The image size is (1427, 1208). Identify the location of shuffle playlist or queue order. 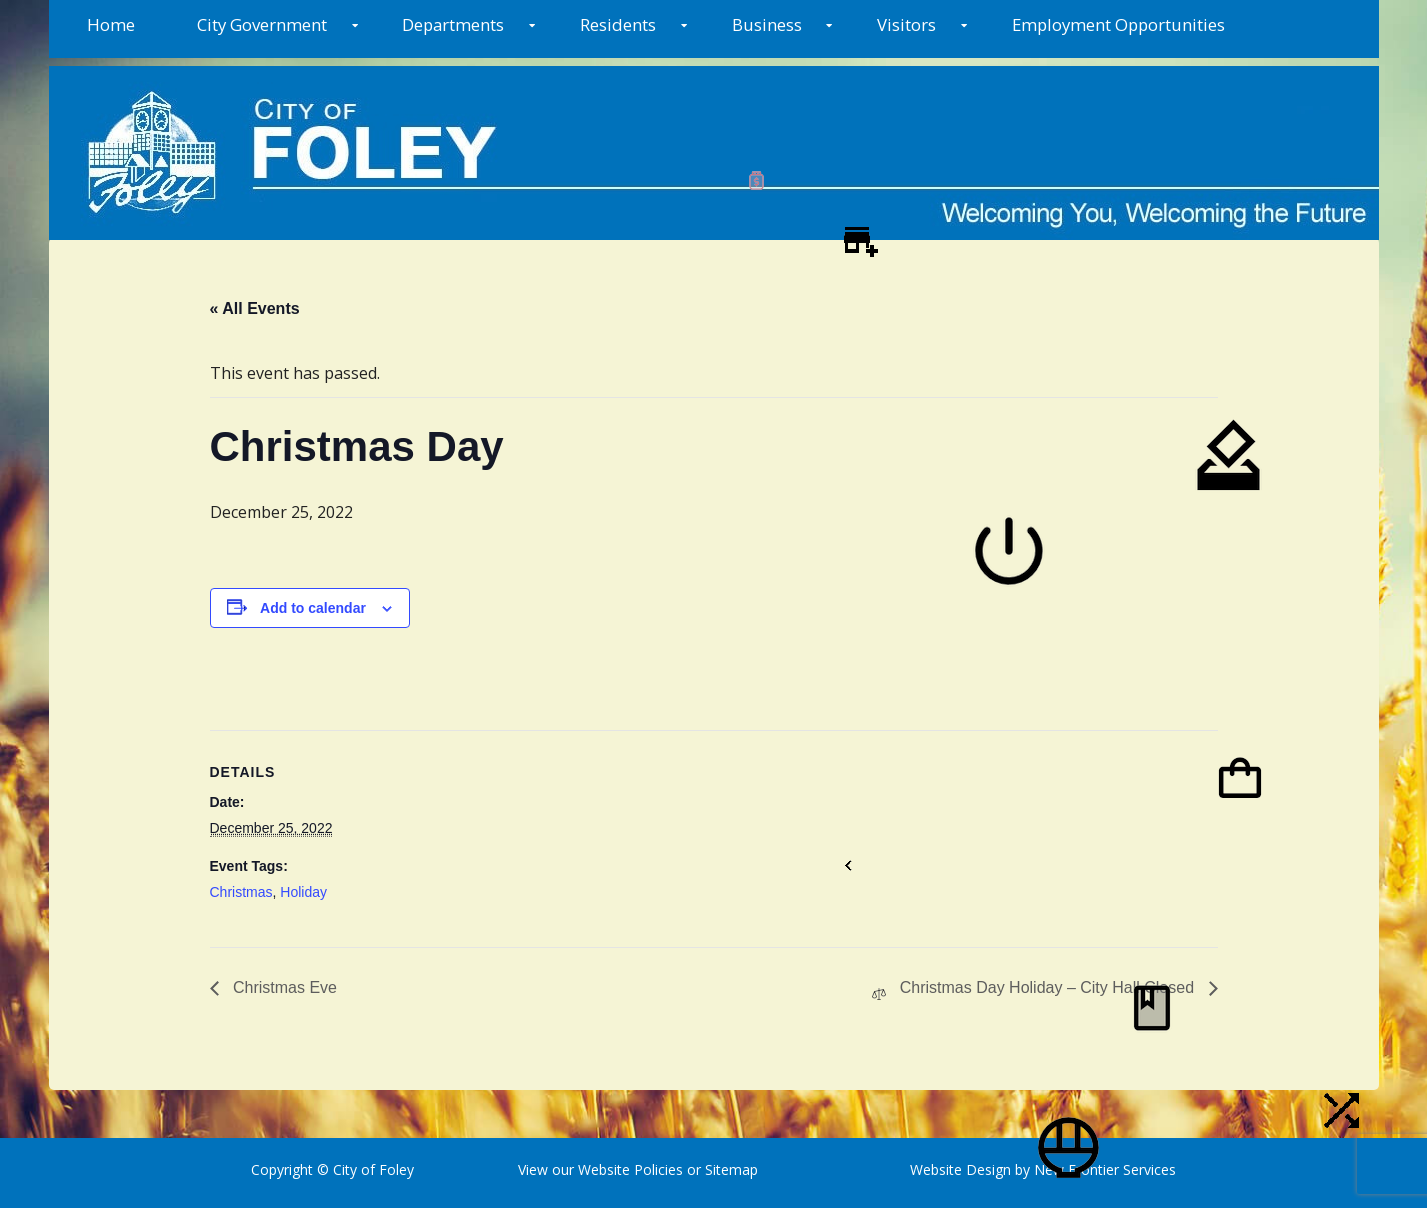
(1341, 1110).